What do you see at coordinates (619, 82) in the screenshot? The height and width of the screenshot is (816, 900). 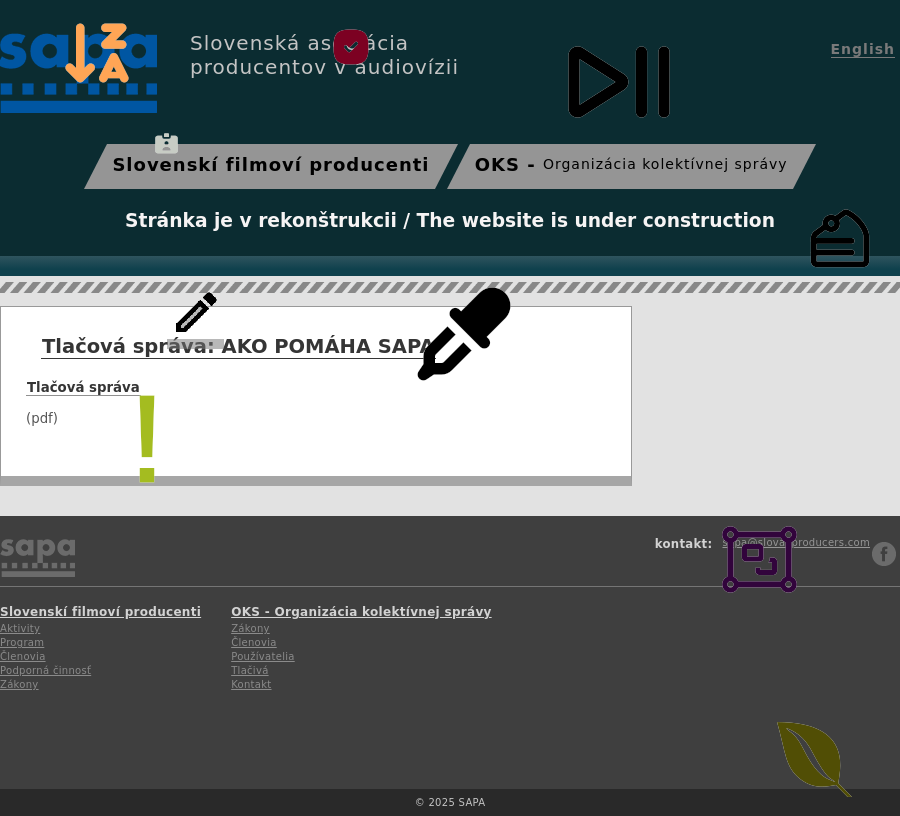 I see `toggle between play and pause for media playback` at bounding box center [619, 82].